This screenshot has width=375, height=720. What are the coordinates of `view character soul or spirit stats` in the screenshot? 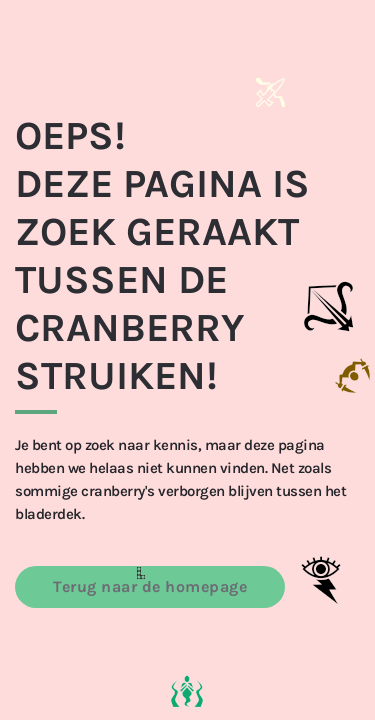 It's located at (187, 691).